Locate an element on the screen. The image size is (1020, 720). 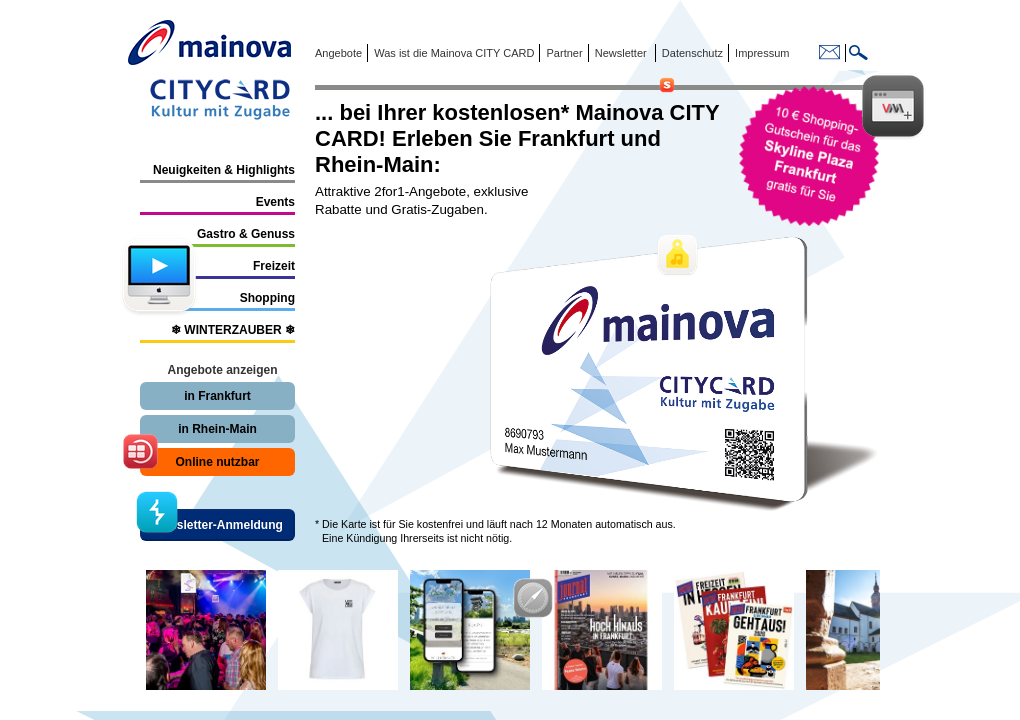
open sogou pinyin input method is located at coordinates (667, 85).